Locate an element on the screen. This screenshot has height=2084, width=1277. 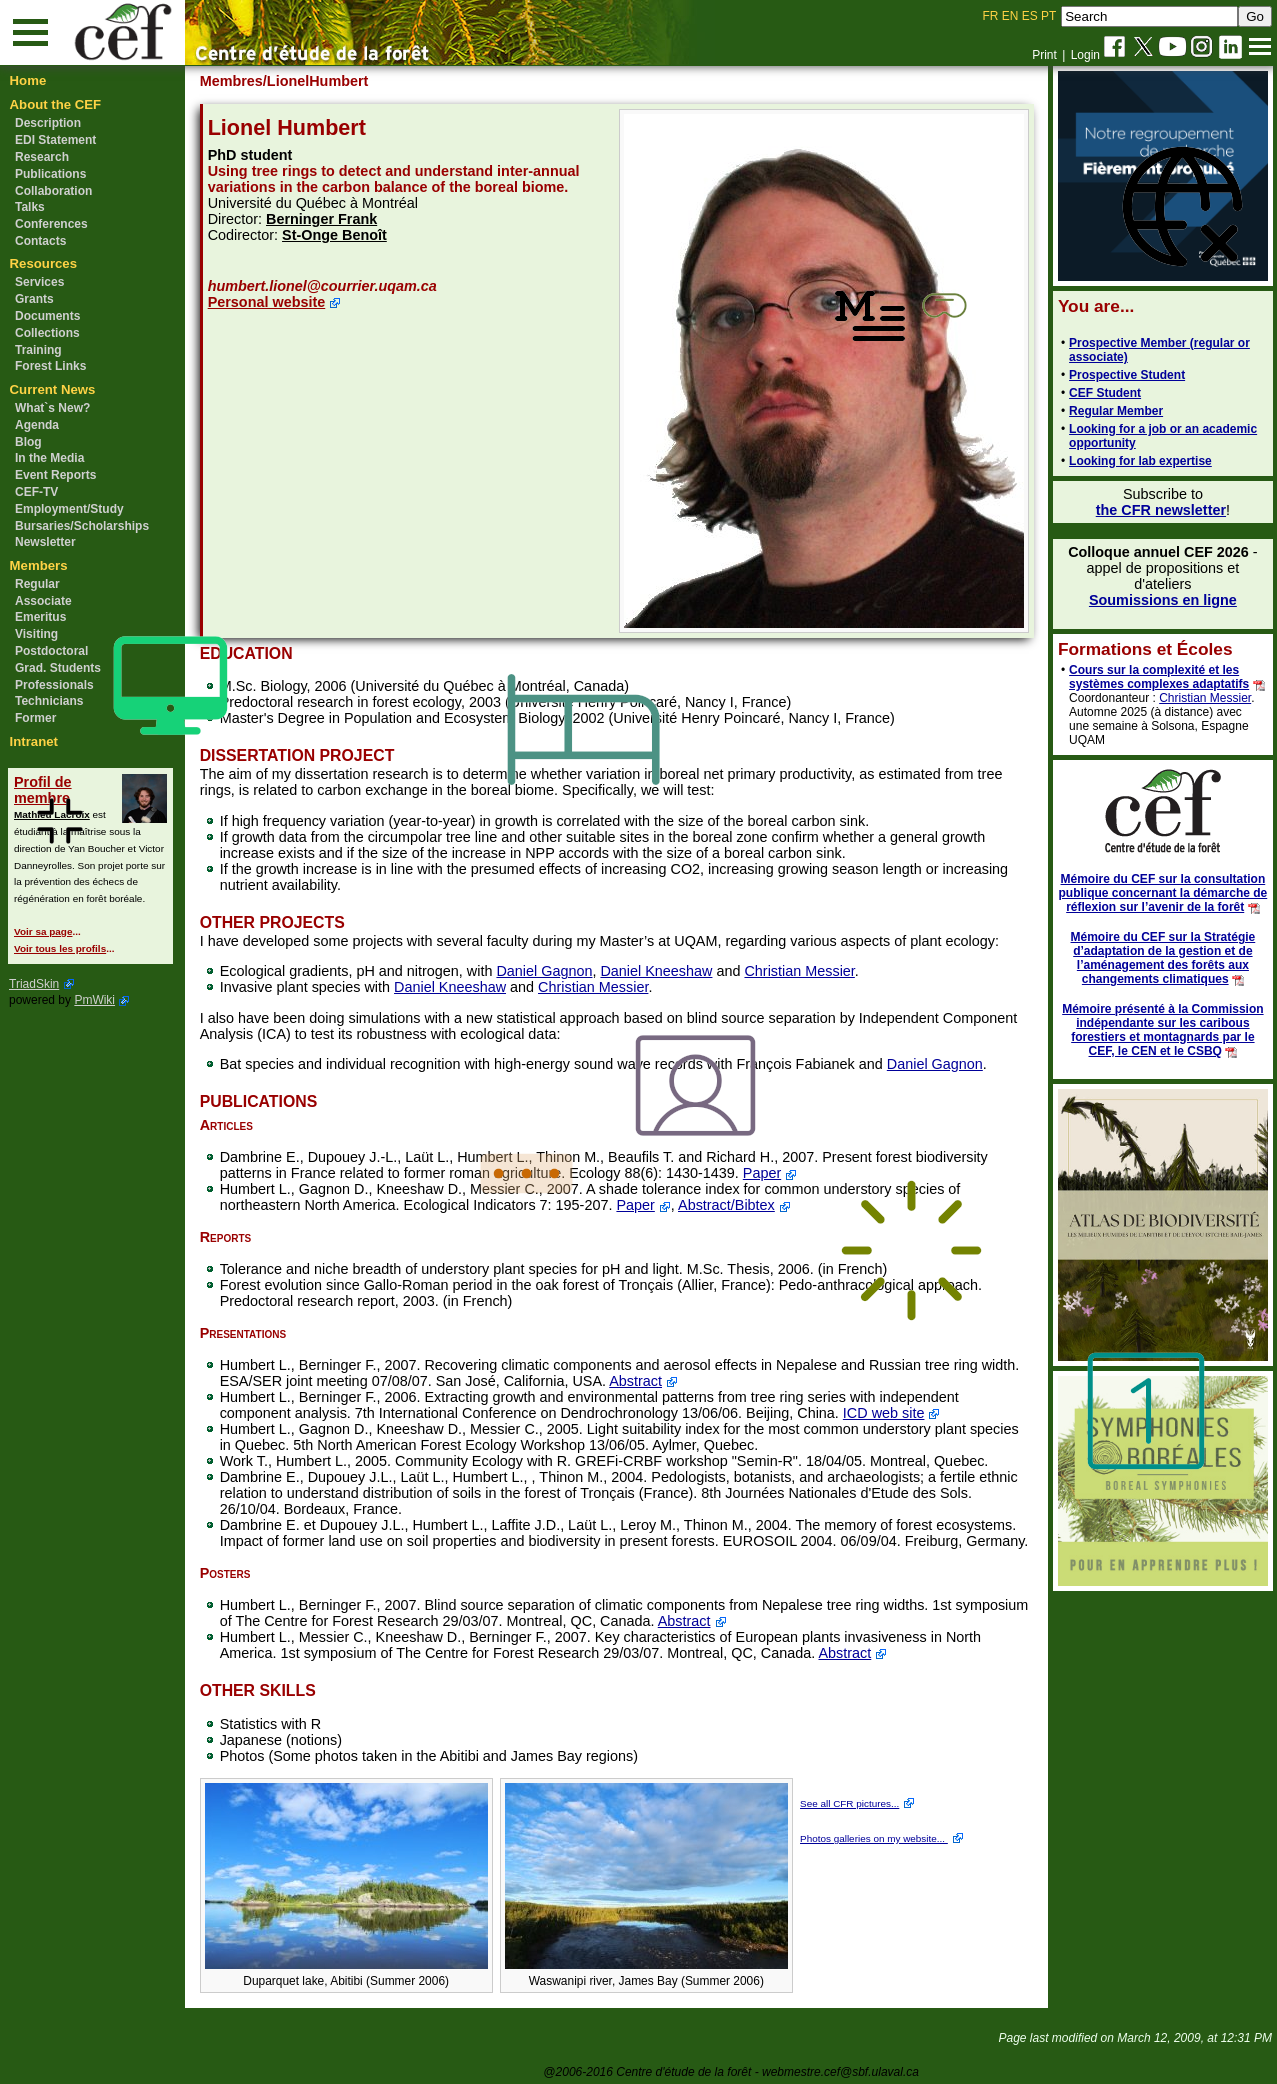
view accommodation or hotel options is located at coordinates (578, 729).